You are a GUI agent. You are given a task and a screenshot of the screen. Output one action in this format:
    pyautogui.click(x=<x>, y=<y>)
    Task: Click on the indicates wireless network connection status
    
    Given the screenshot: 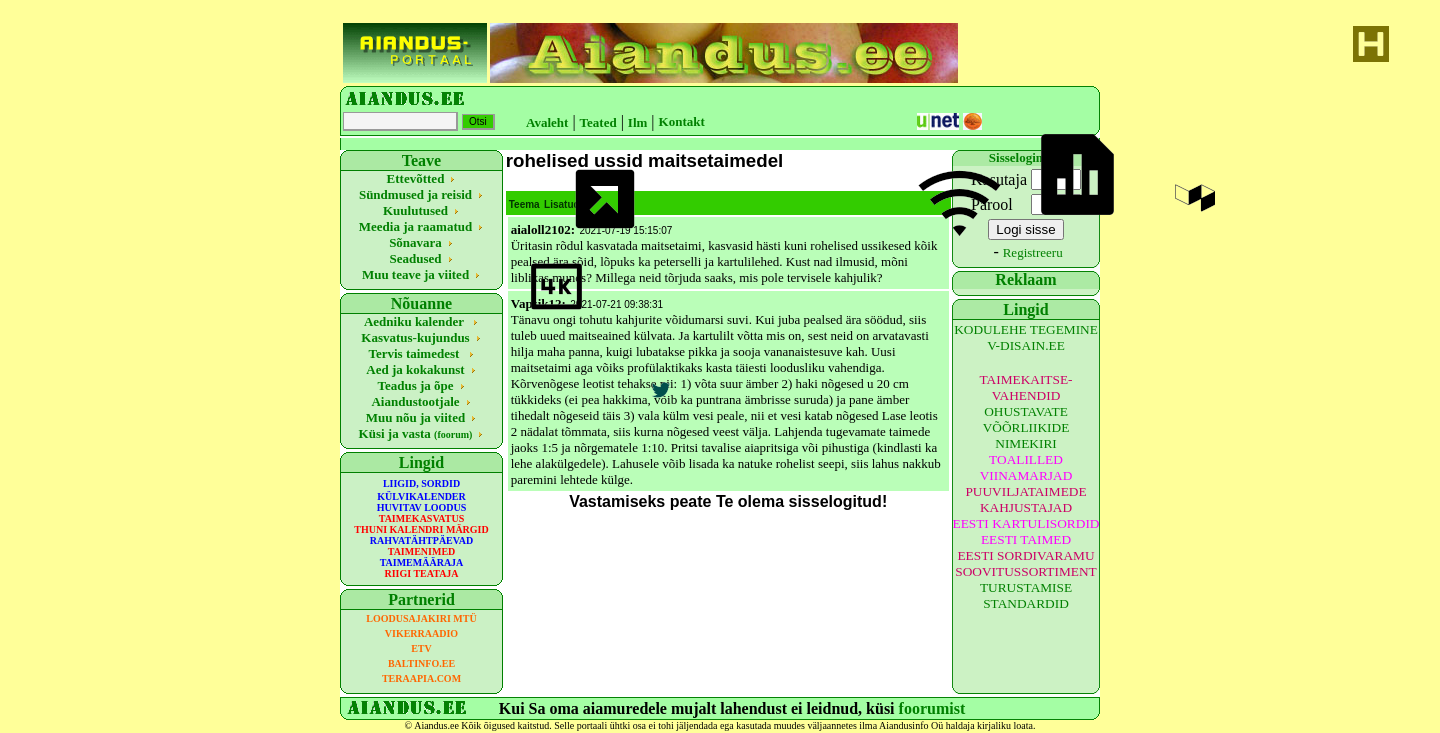 What is the action you would take?
    pyautogui.click(x=959, y=203)
    